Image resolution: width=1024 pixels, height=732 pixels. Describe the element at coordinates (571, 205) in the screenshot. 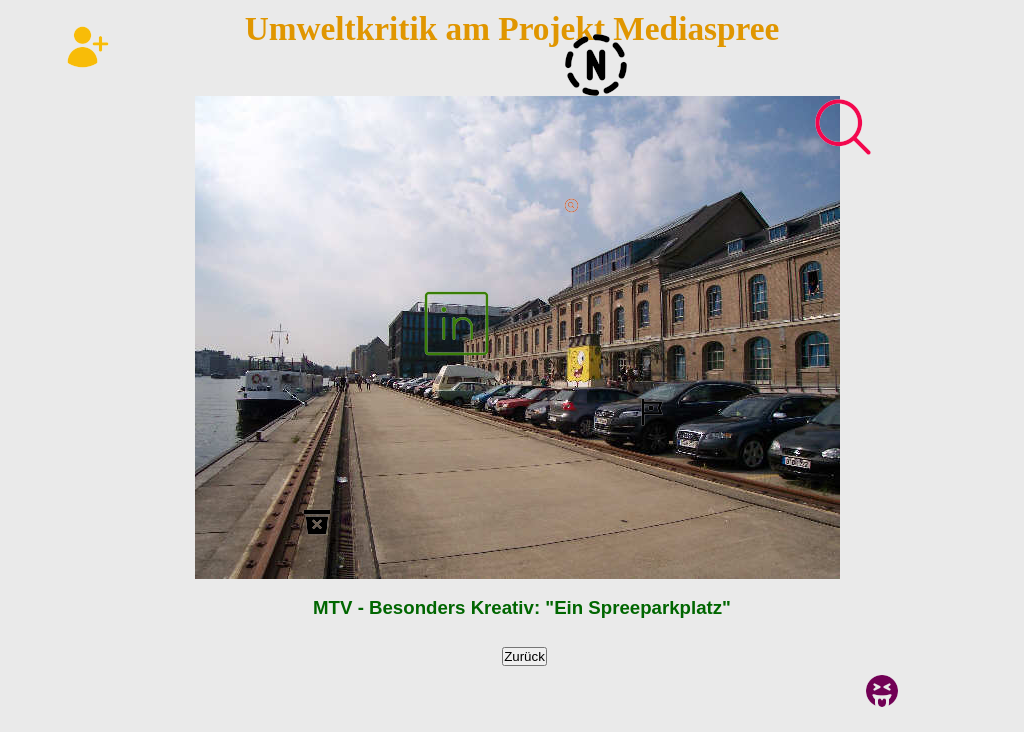

I see `tap to search` at that location.